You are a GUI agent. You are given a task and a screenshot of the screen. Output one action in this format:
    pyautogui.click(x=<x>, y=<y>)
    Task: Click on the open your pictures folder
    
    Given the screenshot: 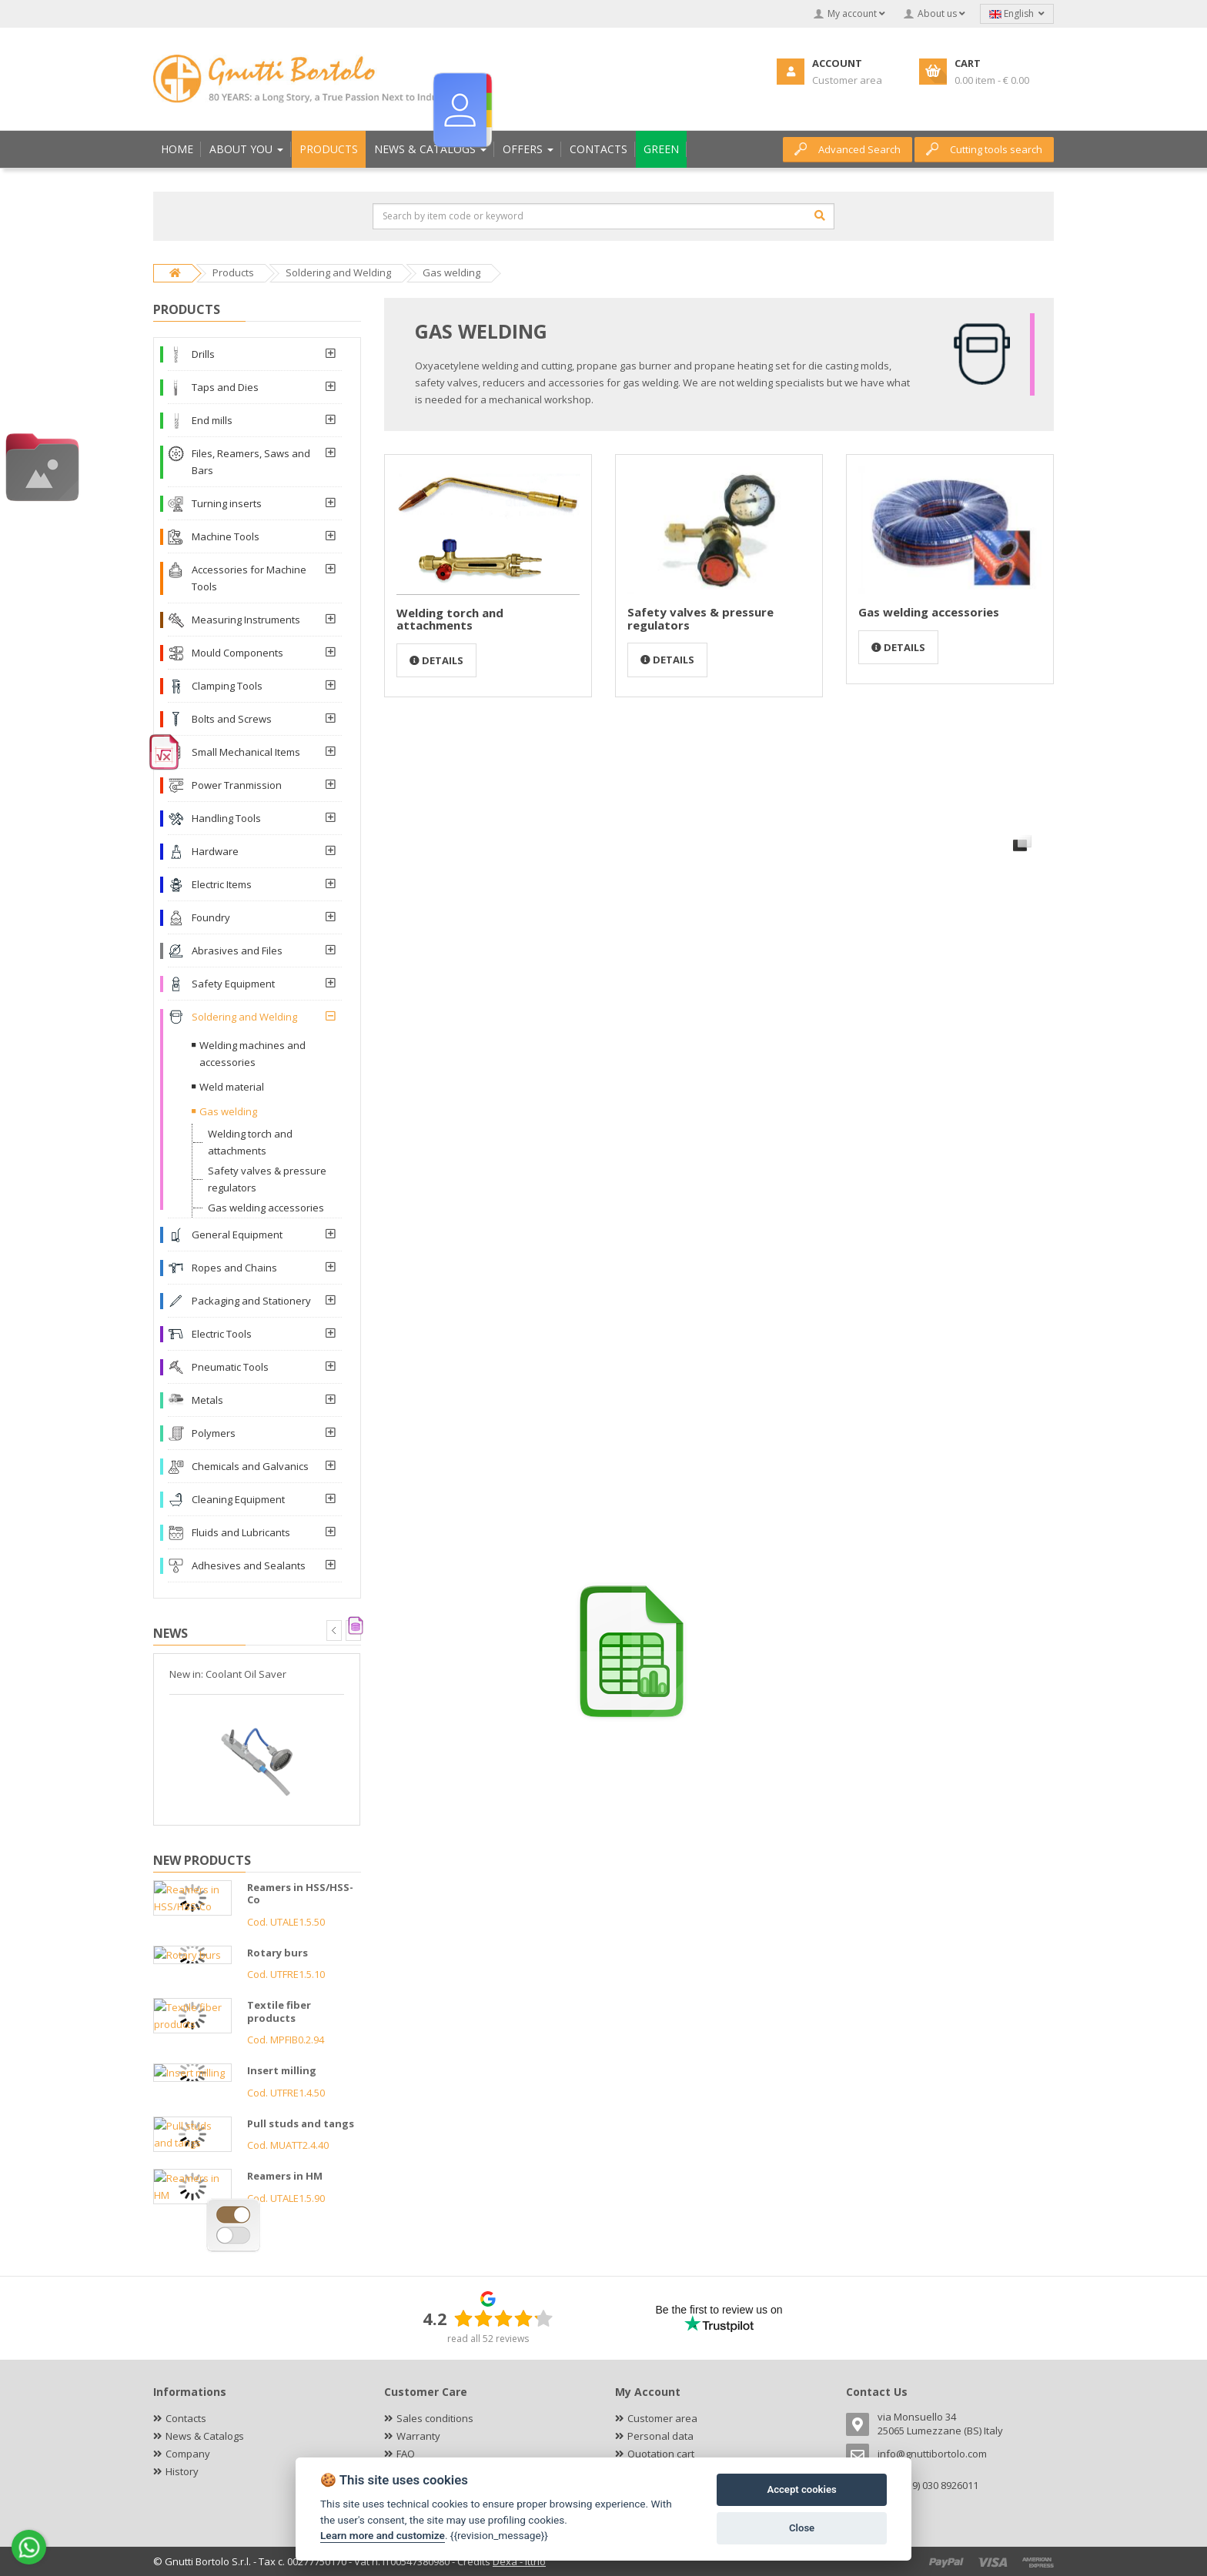 What is the action you would take?
    pyautogui.click(x=42, y=467)
    